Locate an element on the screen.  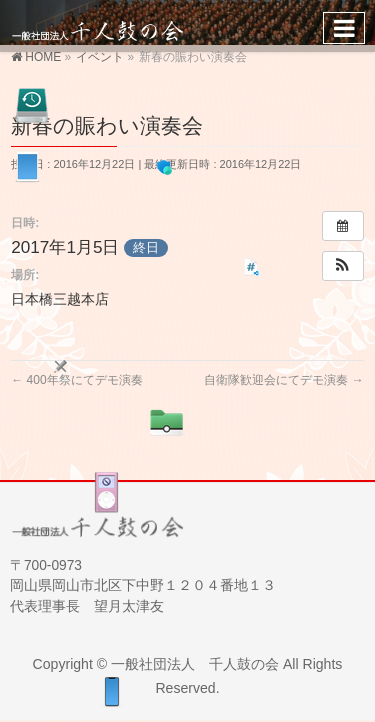
view security status or protection settings is located at coordinates (164, 167).